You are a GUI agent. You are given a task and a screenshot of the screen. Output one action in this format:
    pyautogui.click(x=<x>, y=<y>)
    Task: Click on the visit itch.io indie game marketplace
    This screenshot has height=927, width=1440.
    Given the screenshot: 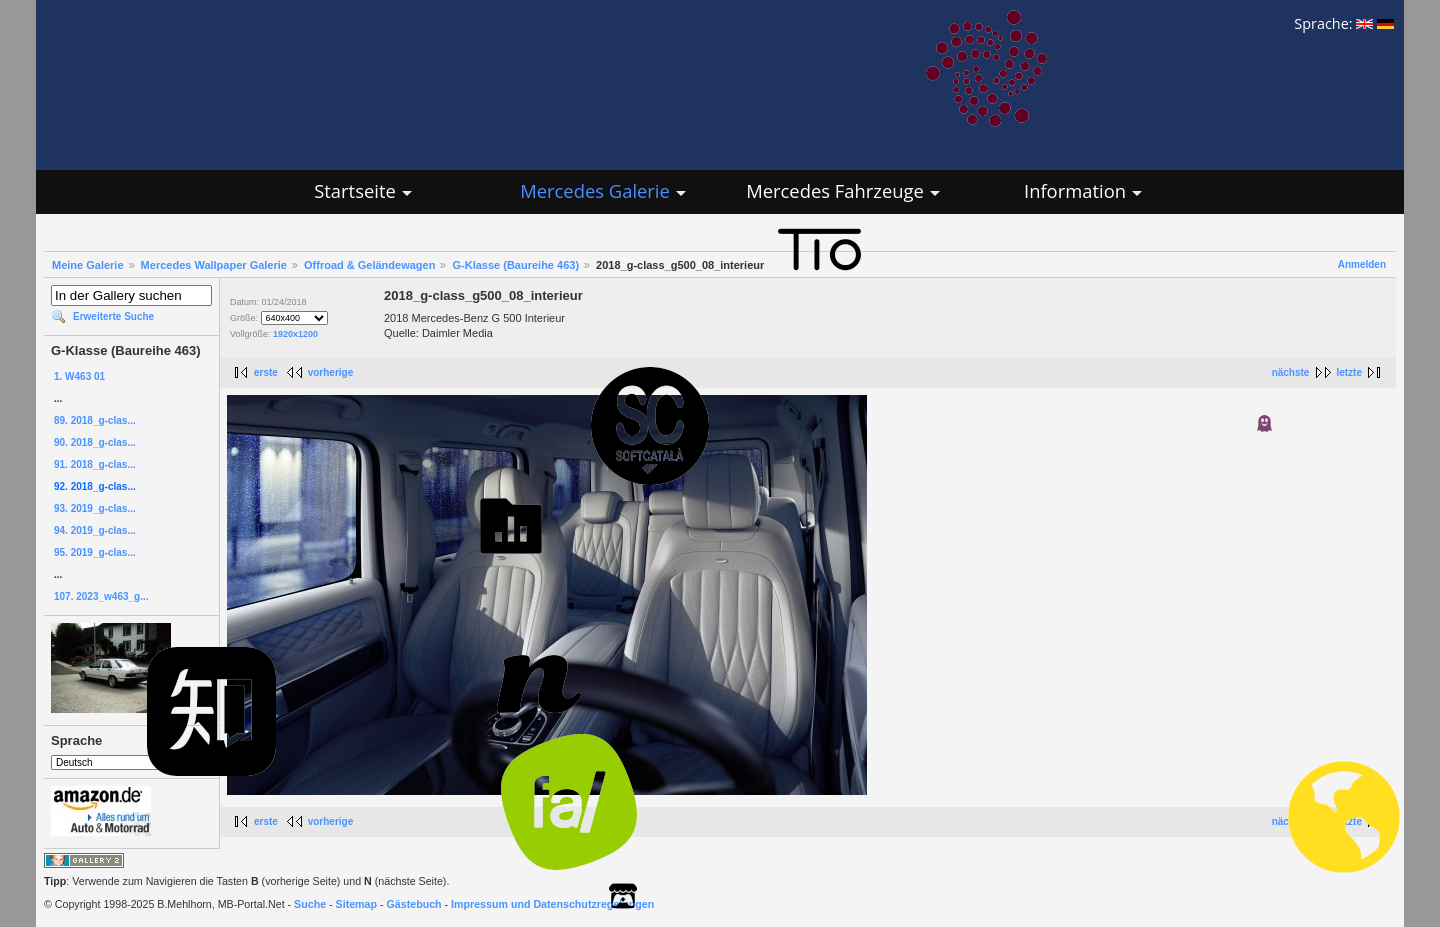 What is the action you would take?
    pyautogui.click(x=623, y=896)
    